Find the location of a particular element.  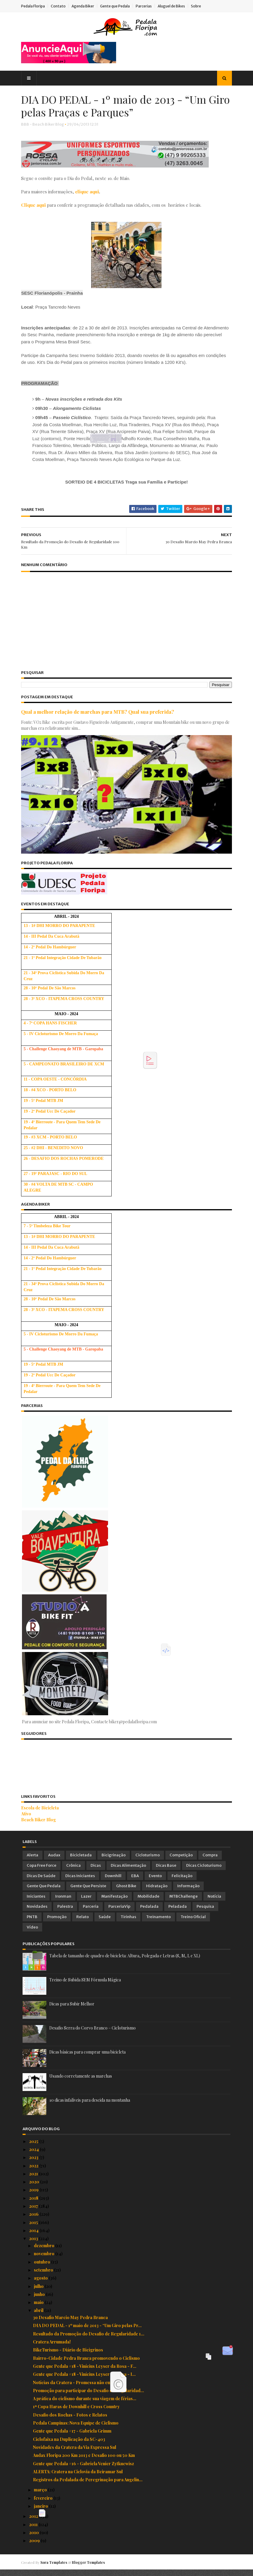

send an email or message is located at coordinates (227, 2351).